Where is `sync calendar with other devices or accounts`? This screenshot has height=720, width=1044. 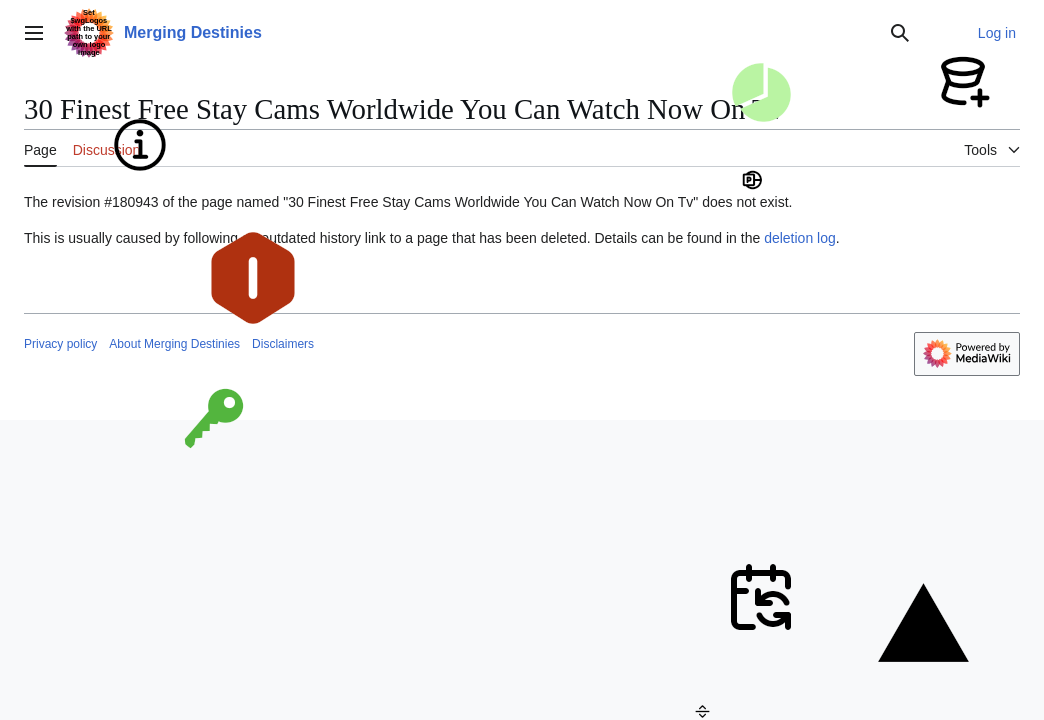
sync calendar with other devices or accounts is located at coordinates (761, 597).